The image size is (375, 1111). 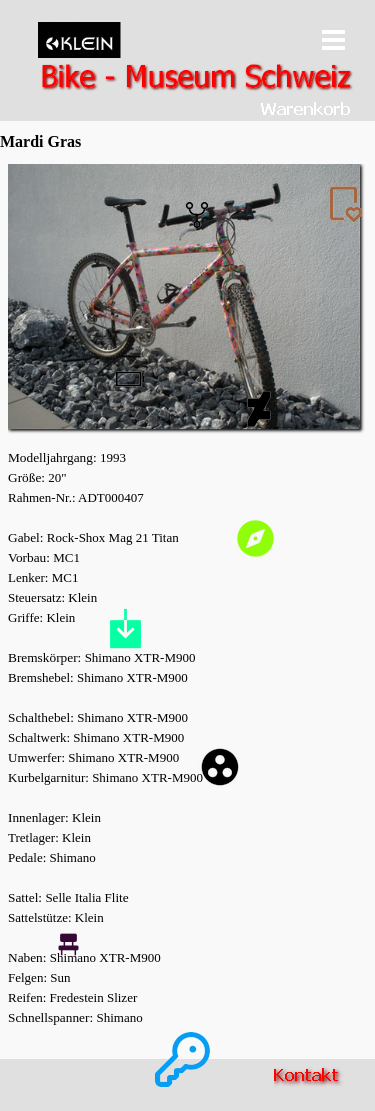 What do you see at coordinates (182, 1059) in the screenshot?
I see `access security or authentication settings` at bounding box center [182, 1059].